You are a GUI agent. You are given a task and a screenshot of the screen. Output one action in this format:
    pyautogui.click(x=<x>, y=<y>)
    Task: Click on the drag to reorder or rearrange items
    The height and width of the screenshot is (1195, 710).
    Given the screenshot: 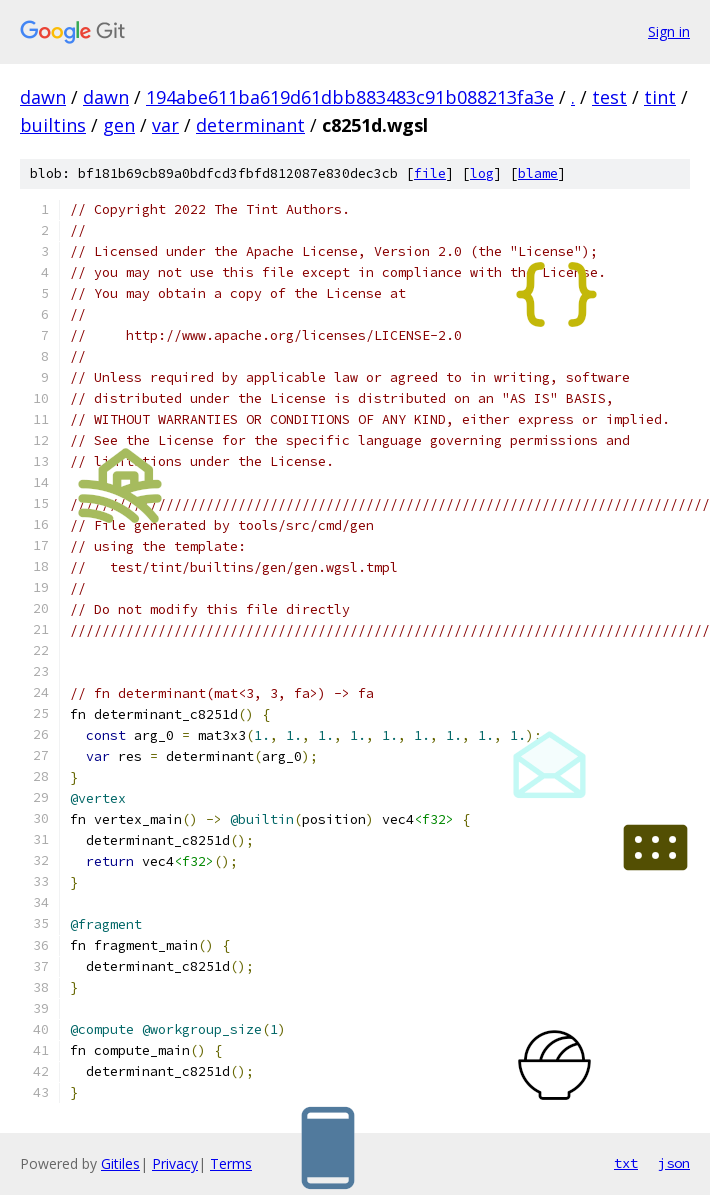 What is the action you would take?
    pyautogui.click(x=655, y=847)
    